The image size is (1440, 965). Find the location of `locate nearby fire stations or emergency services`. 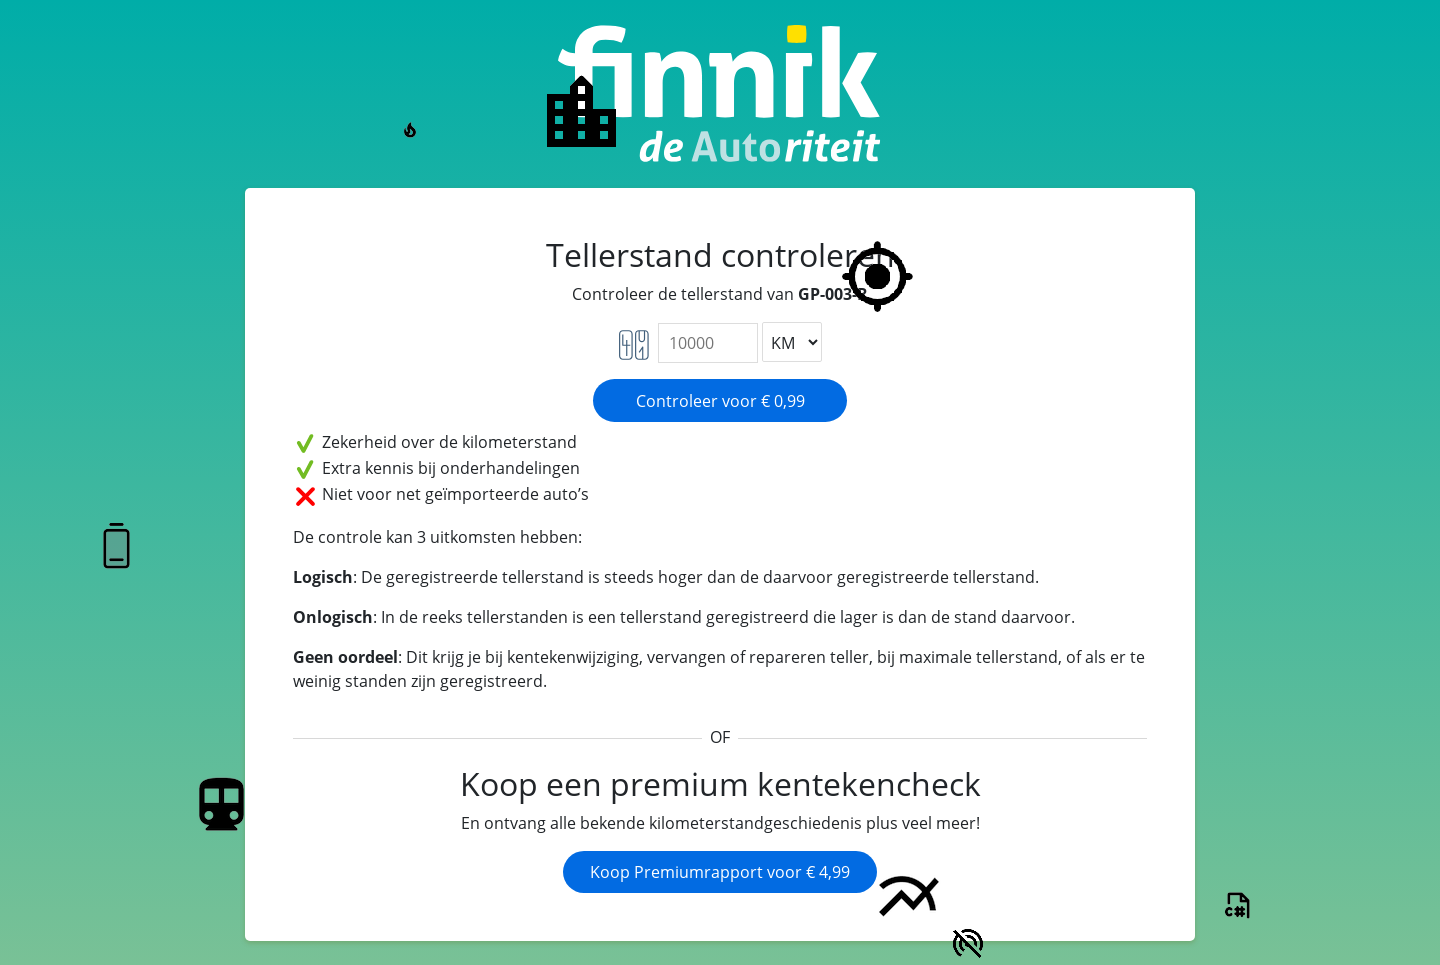

locate nearby fire stations or emergency services is located at coordinates (410, 130).